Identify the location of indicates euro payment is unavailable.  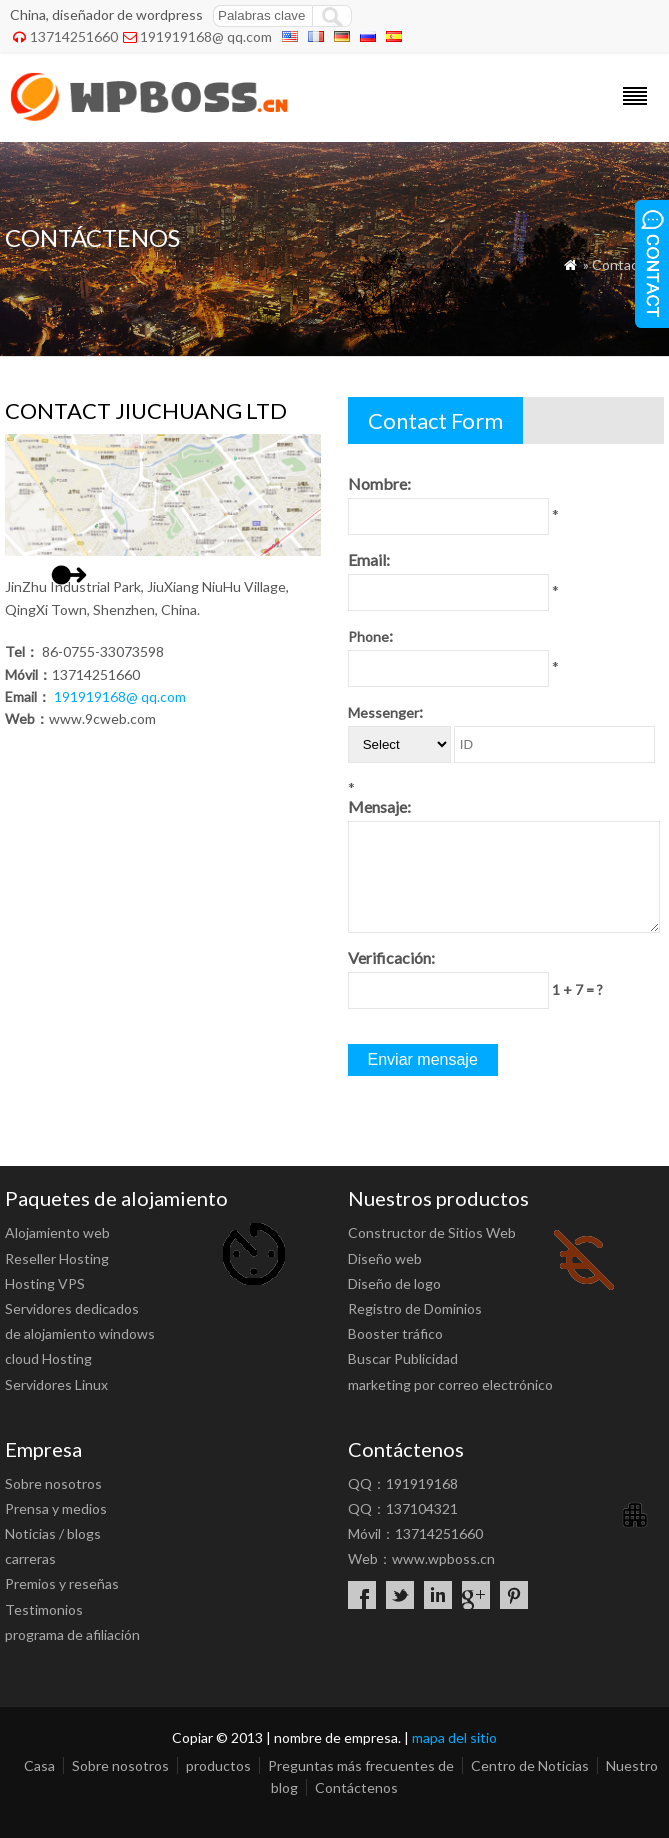
(584, 1260).